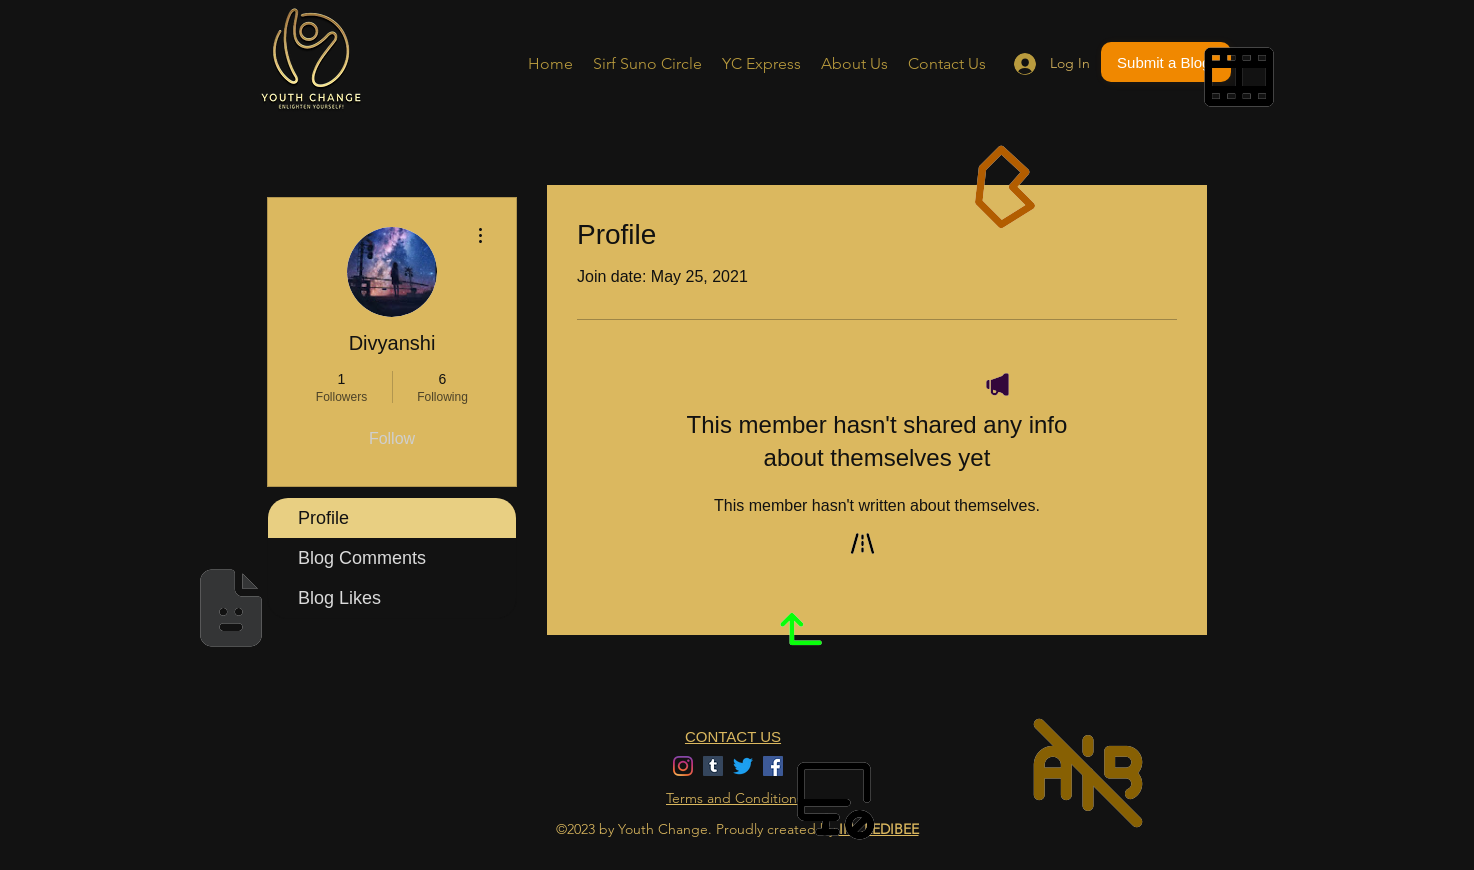  Describe the element at coordinates (1088, 773) in the screenshot. I see `disable a/b testing mode` at that location.